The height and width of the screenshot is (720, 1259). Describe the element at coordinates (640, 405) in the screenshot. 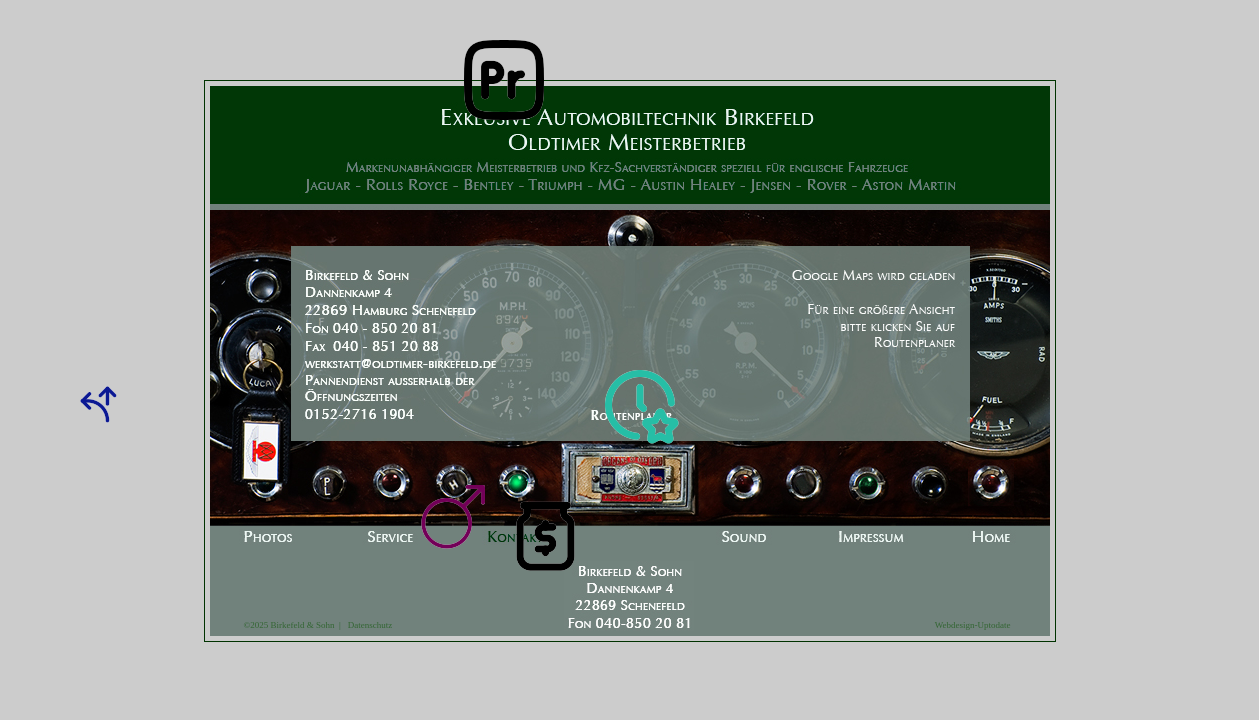

I see `add event to favorites` at that location.